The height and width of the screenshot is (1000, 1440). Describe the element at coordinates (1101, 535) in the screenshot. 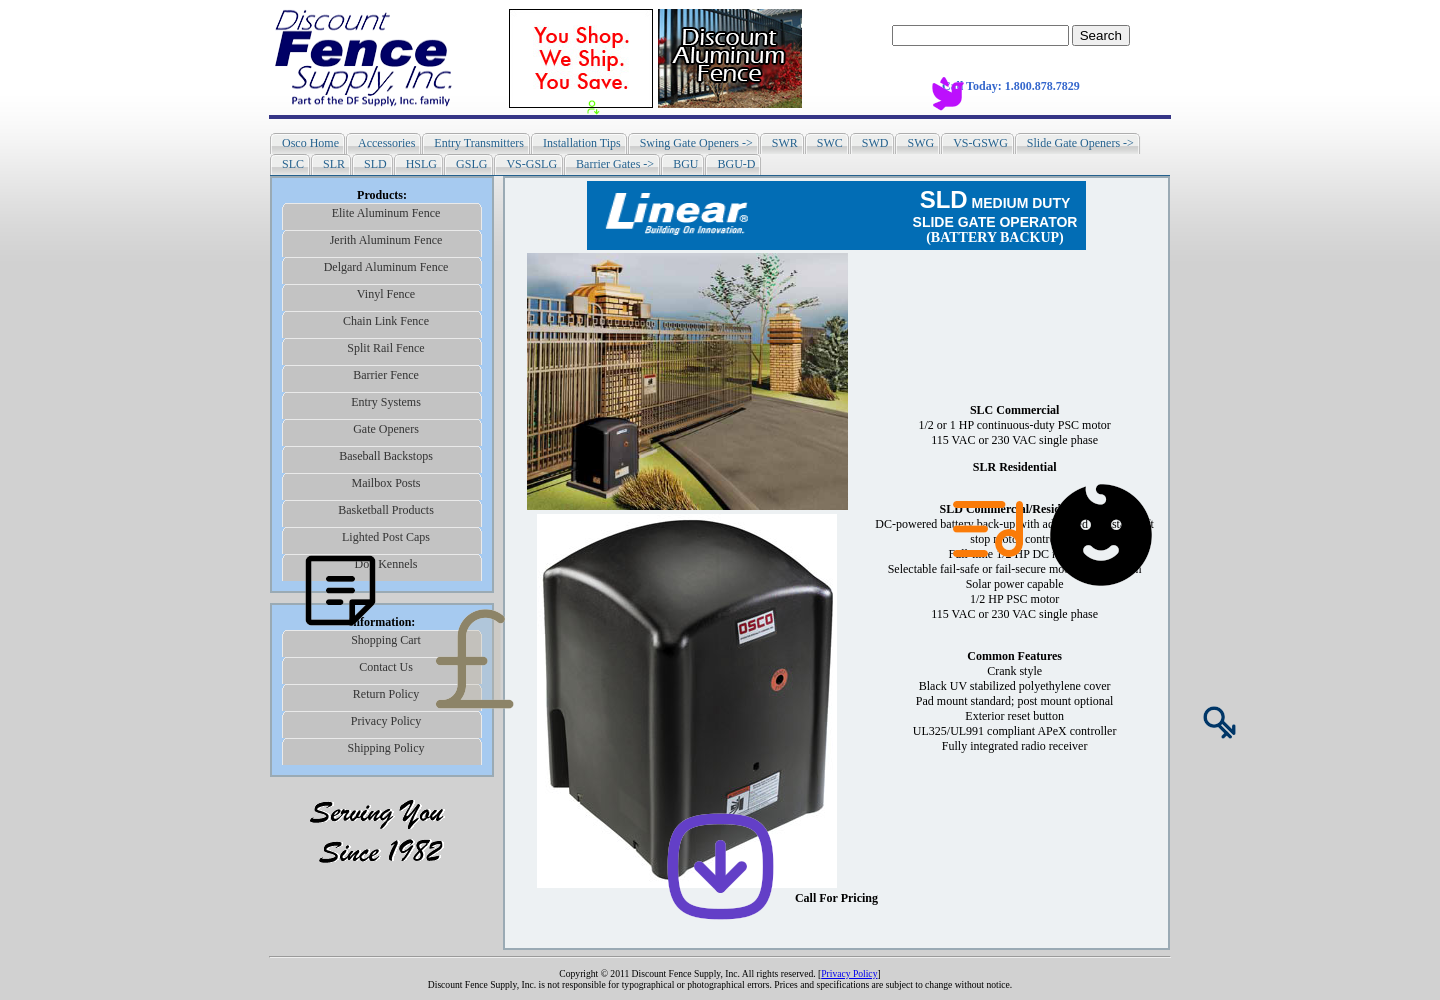

I see `switch to kids mode or child-friendly content` at that location.